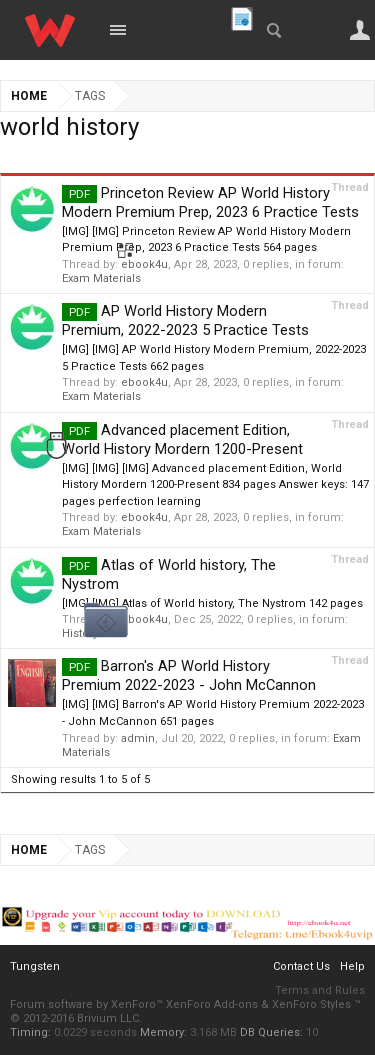 The image size is (375, 1055). Describe the element at coordinates (242, 19) in the screenshot. I see `a libreoffice web document file` at that location.